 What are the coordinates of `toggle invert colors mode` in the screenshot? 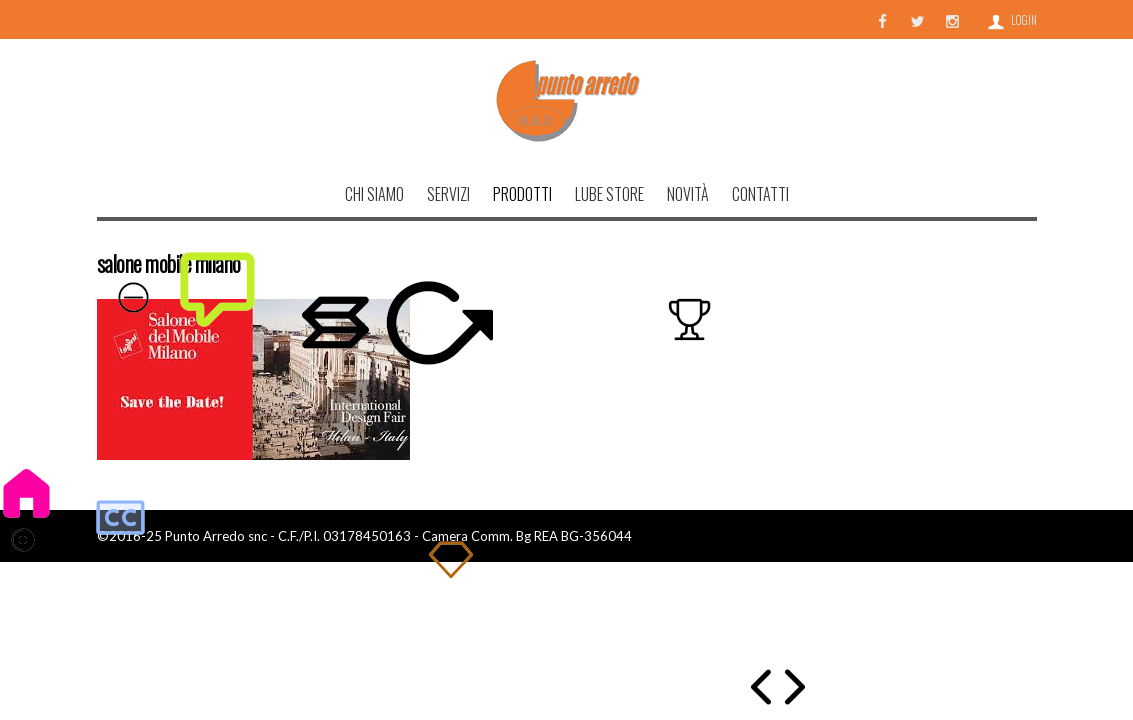 It's located at (23, 540).